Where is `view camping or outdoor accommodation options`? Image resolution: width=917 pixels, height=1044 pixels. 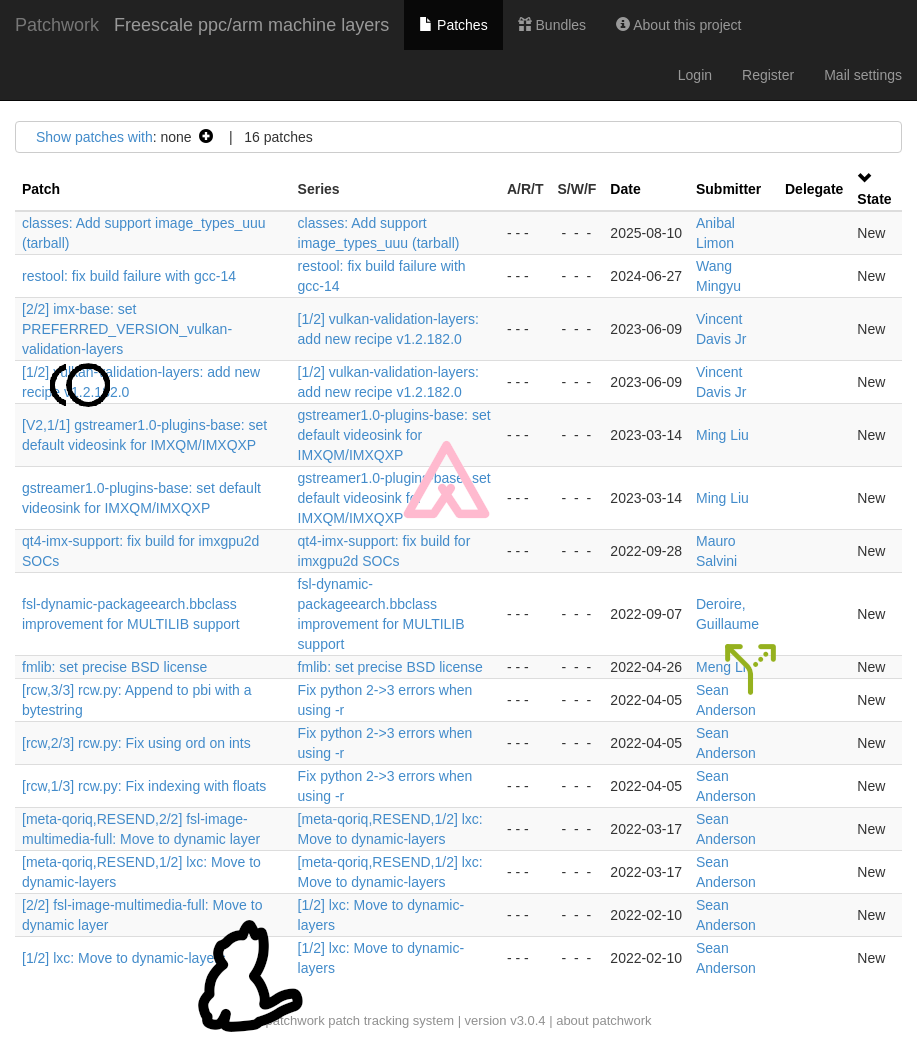 view camping or outdoor accommodation options is located at coordinates (446, 479).